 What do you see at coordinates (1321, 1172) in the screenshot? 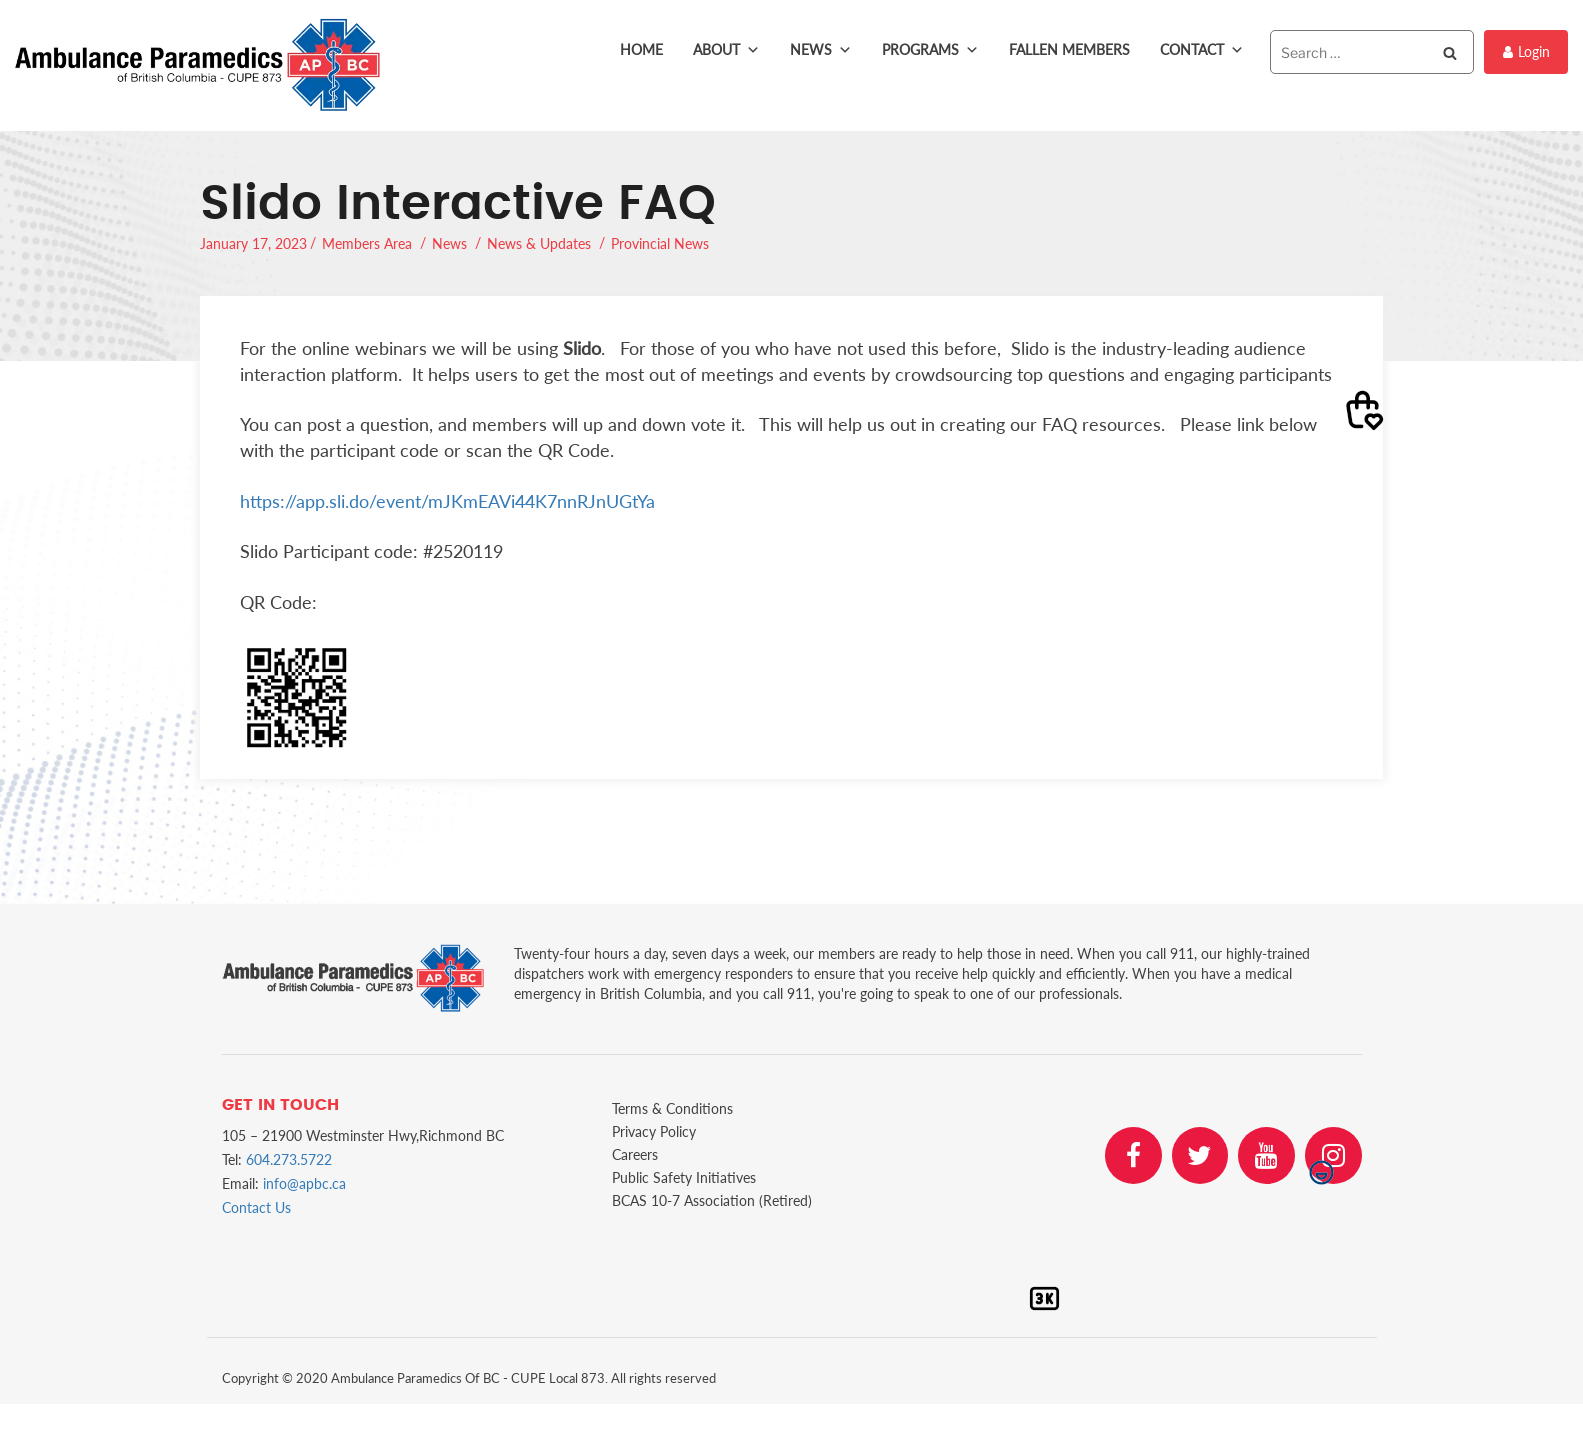
I see `open funimation streaming app` at bounding box center [1321, 1172].